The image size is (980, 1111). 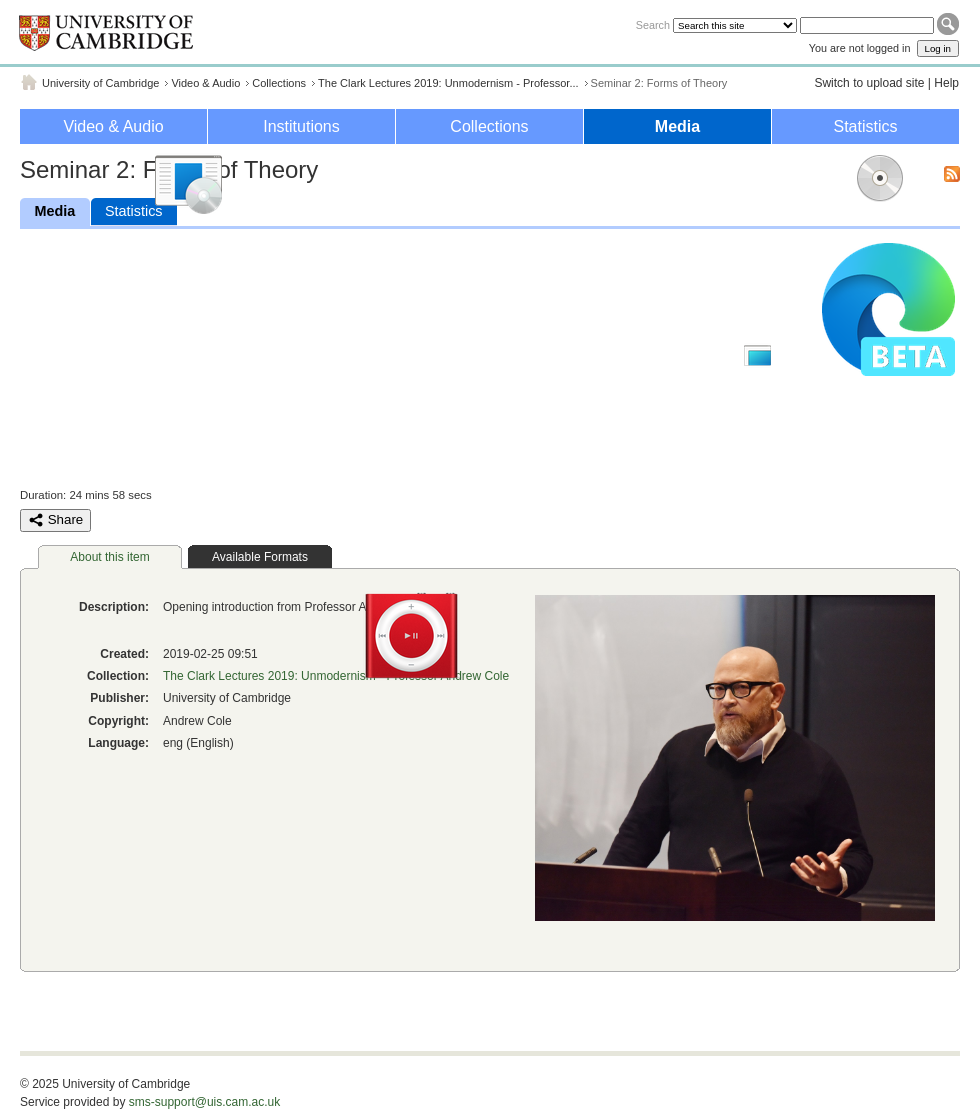 What do you see at coordinates (188, 180) in the screenshot?
I see `open program installation disc` at bounding box center [188, 180].